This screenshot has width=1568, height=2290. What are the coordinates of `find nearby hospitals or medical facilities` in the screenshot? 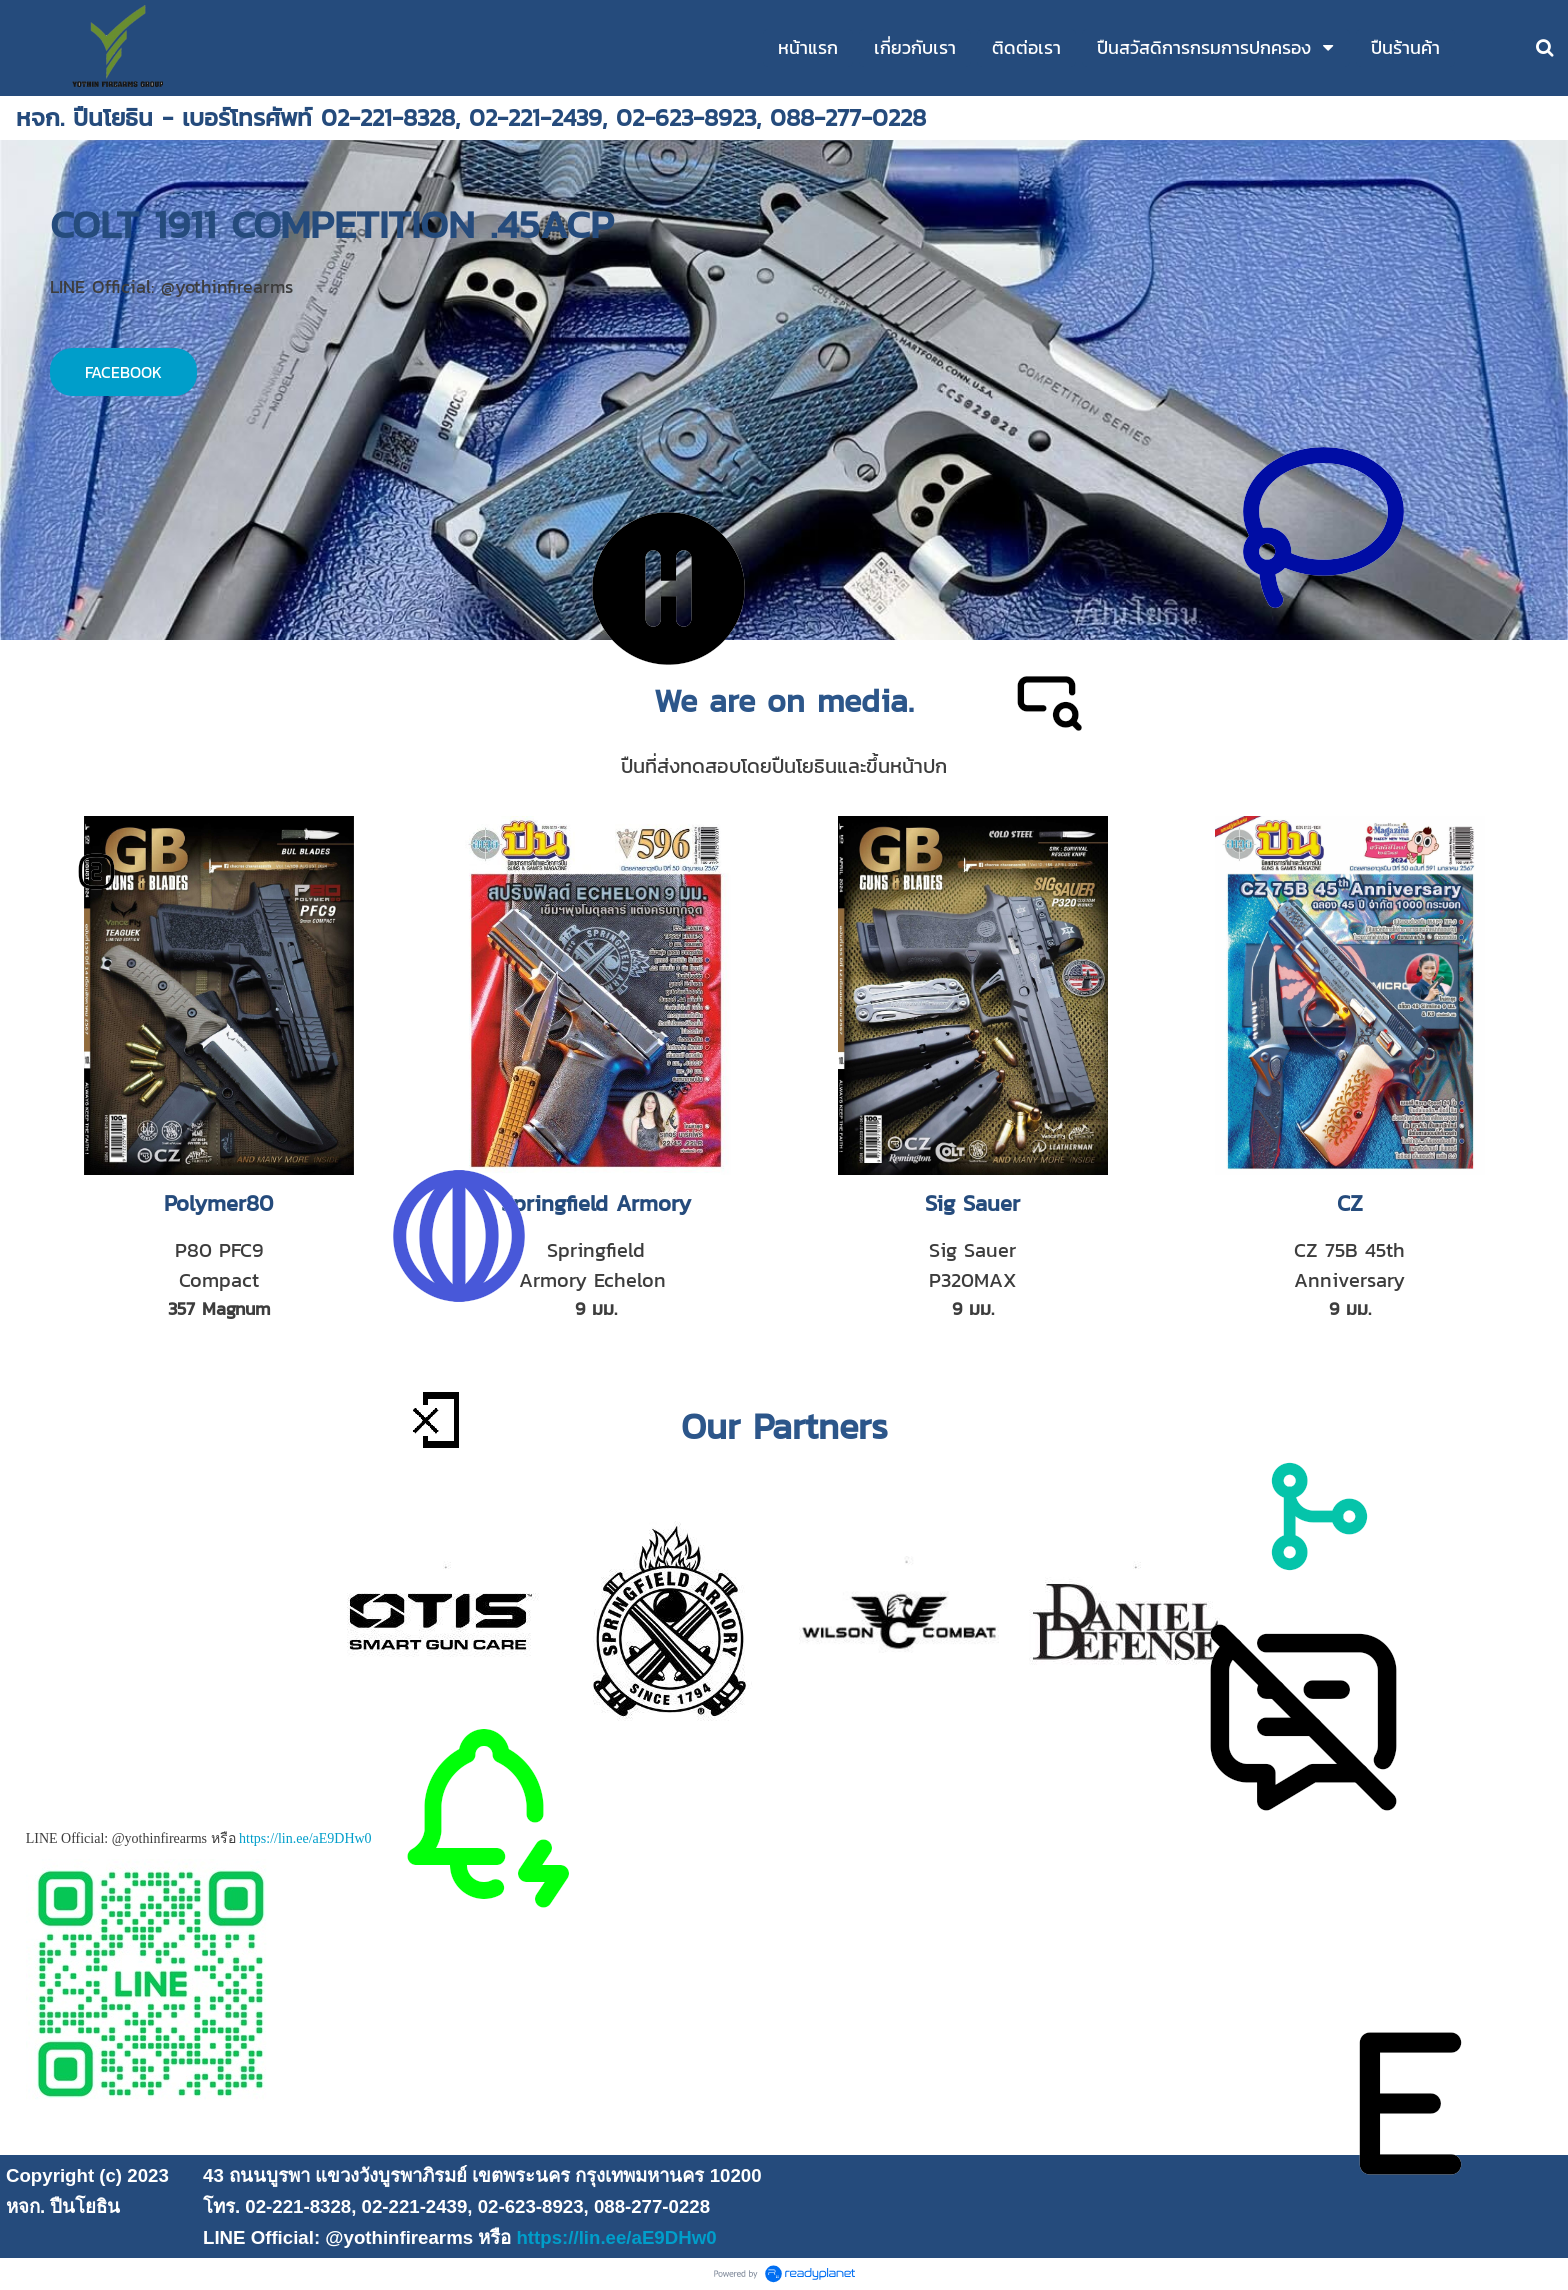 It's located at (668, 588).